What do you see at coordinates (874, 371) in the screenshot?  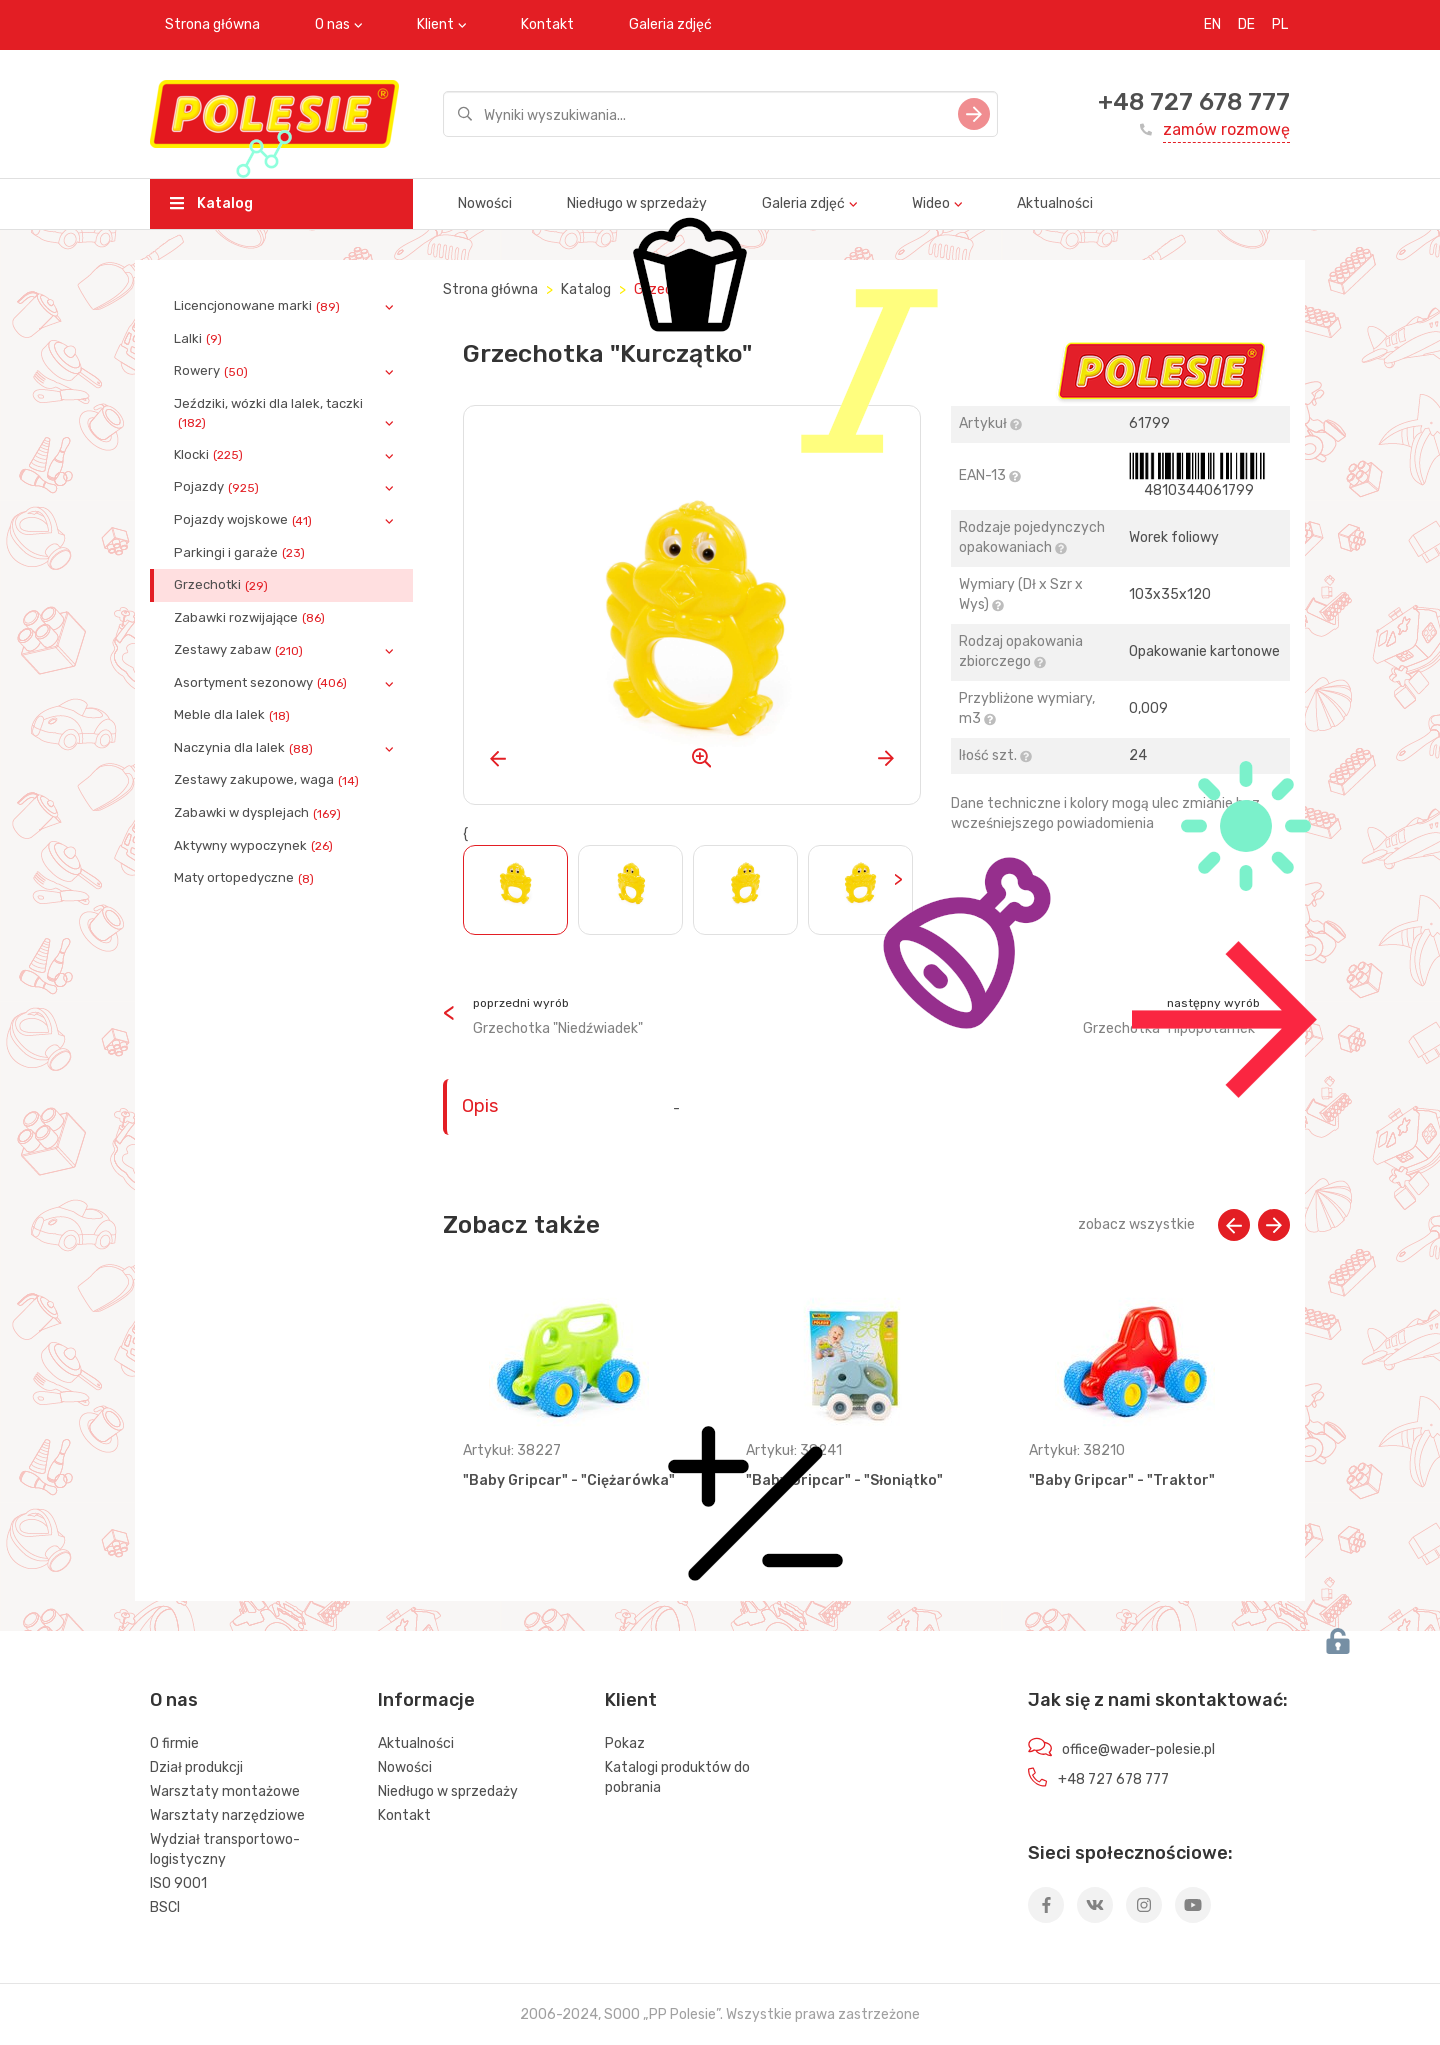 I see `apply italic formatting to selected text` at bounding box center [874, 371].